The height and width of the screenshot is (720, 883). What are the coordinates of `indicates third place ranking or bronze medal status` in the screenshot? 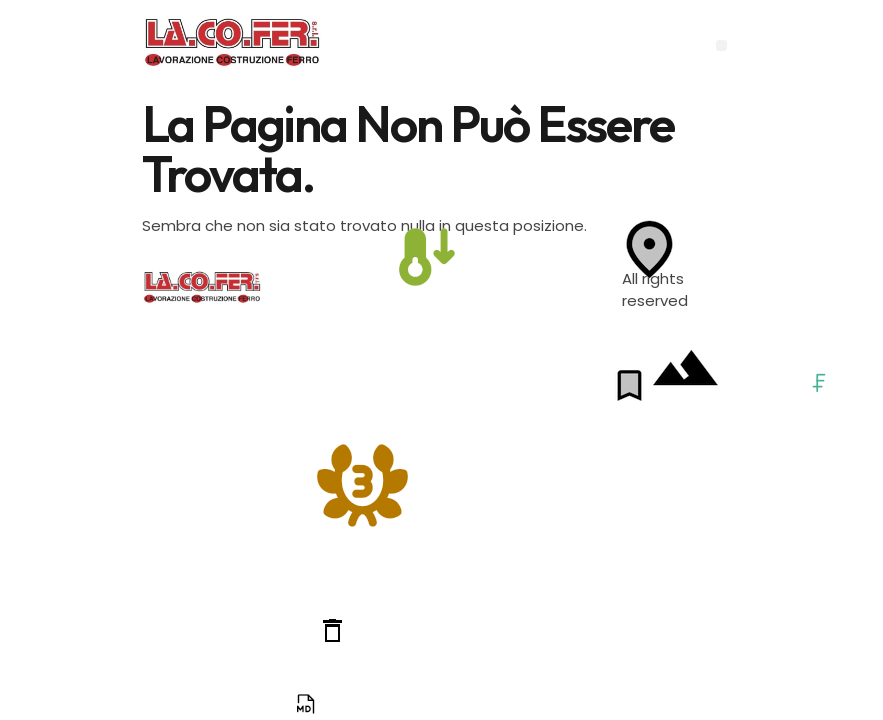 It's located at (362, 485).